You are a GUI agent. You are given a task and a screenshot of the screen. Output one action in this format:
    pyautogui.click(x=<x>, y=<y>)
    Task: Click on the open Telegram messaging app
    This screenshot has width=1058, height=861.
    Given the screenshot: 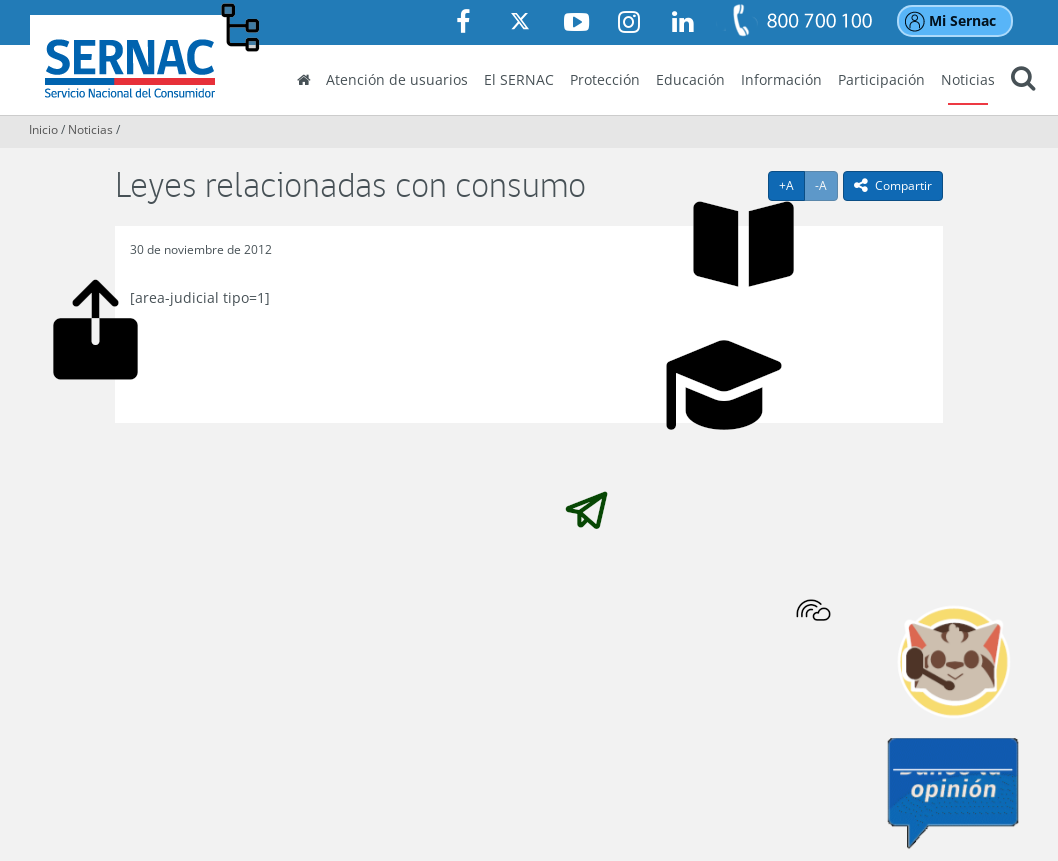 What is the action you would take?
    pyautogui.click(x=588, y=511)
    